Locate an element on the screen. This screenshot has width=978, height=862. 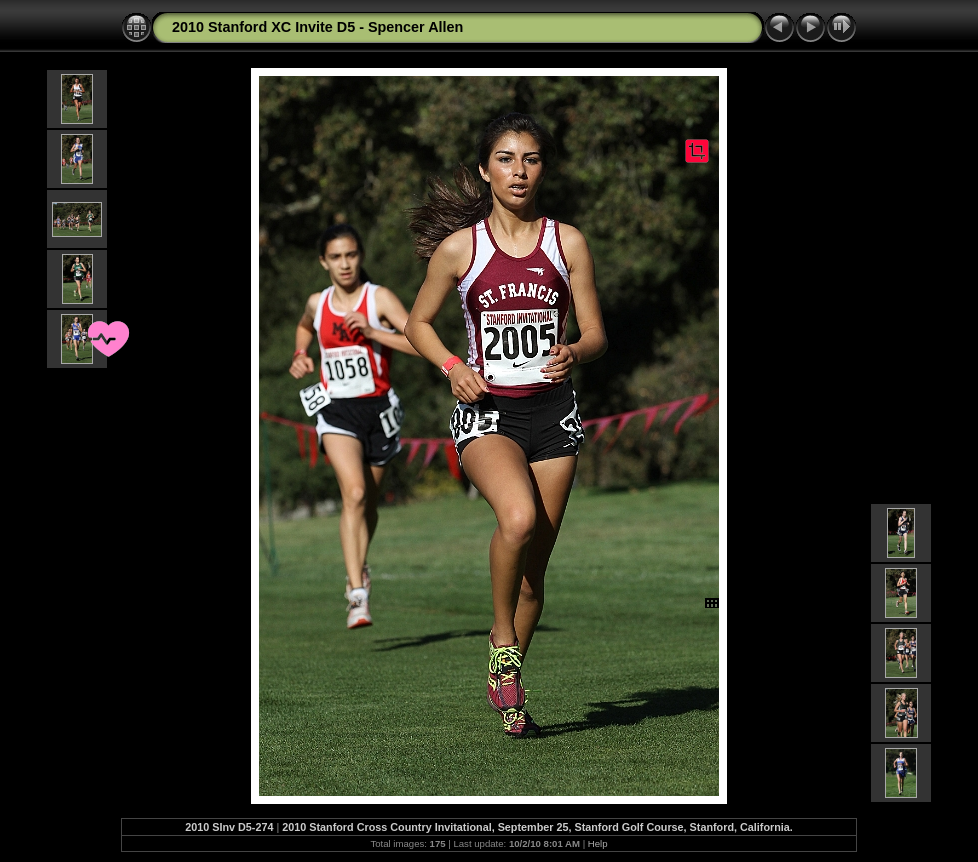
view health or fitness data is located at coordinates (108, 337).